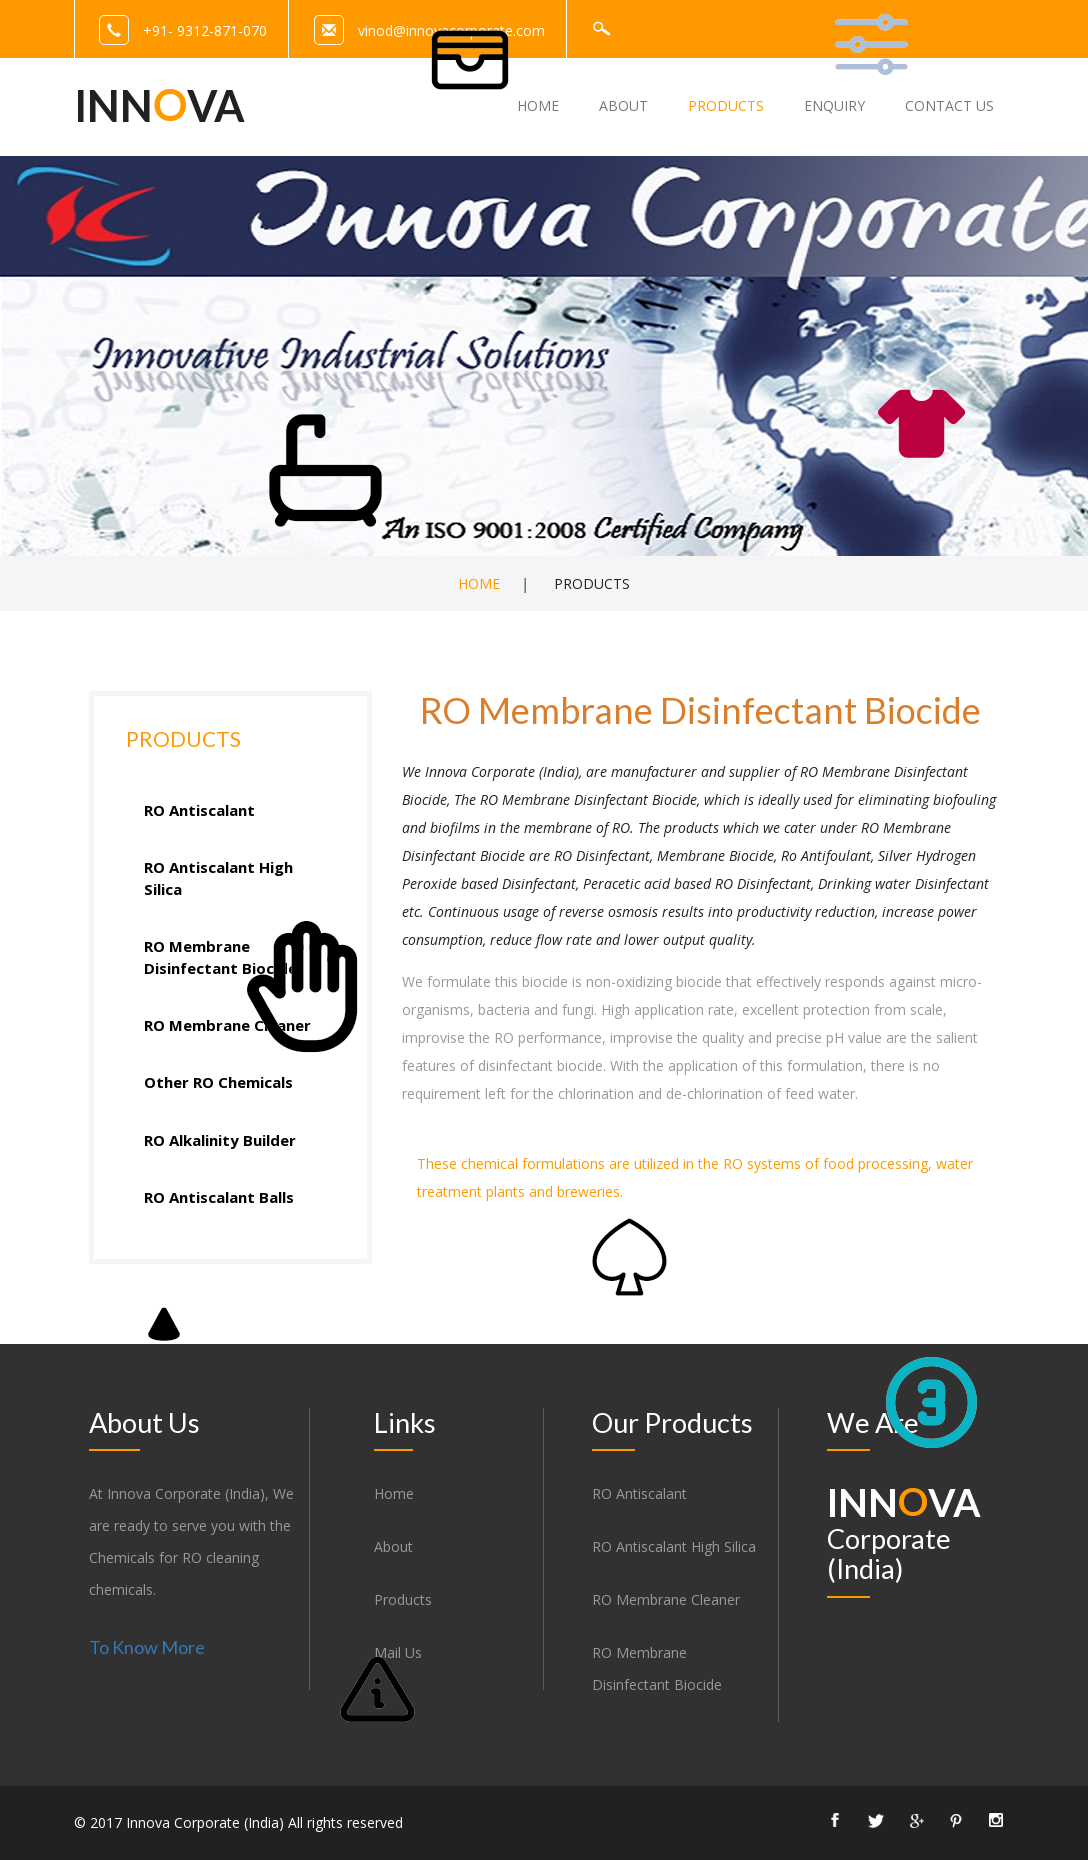  Describe the element at coordinates (377, 1691) in the screenshot. I see `view important information or notice` at that location.